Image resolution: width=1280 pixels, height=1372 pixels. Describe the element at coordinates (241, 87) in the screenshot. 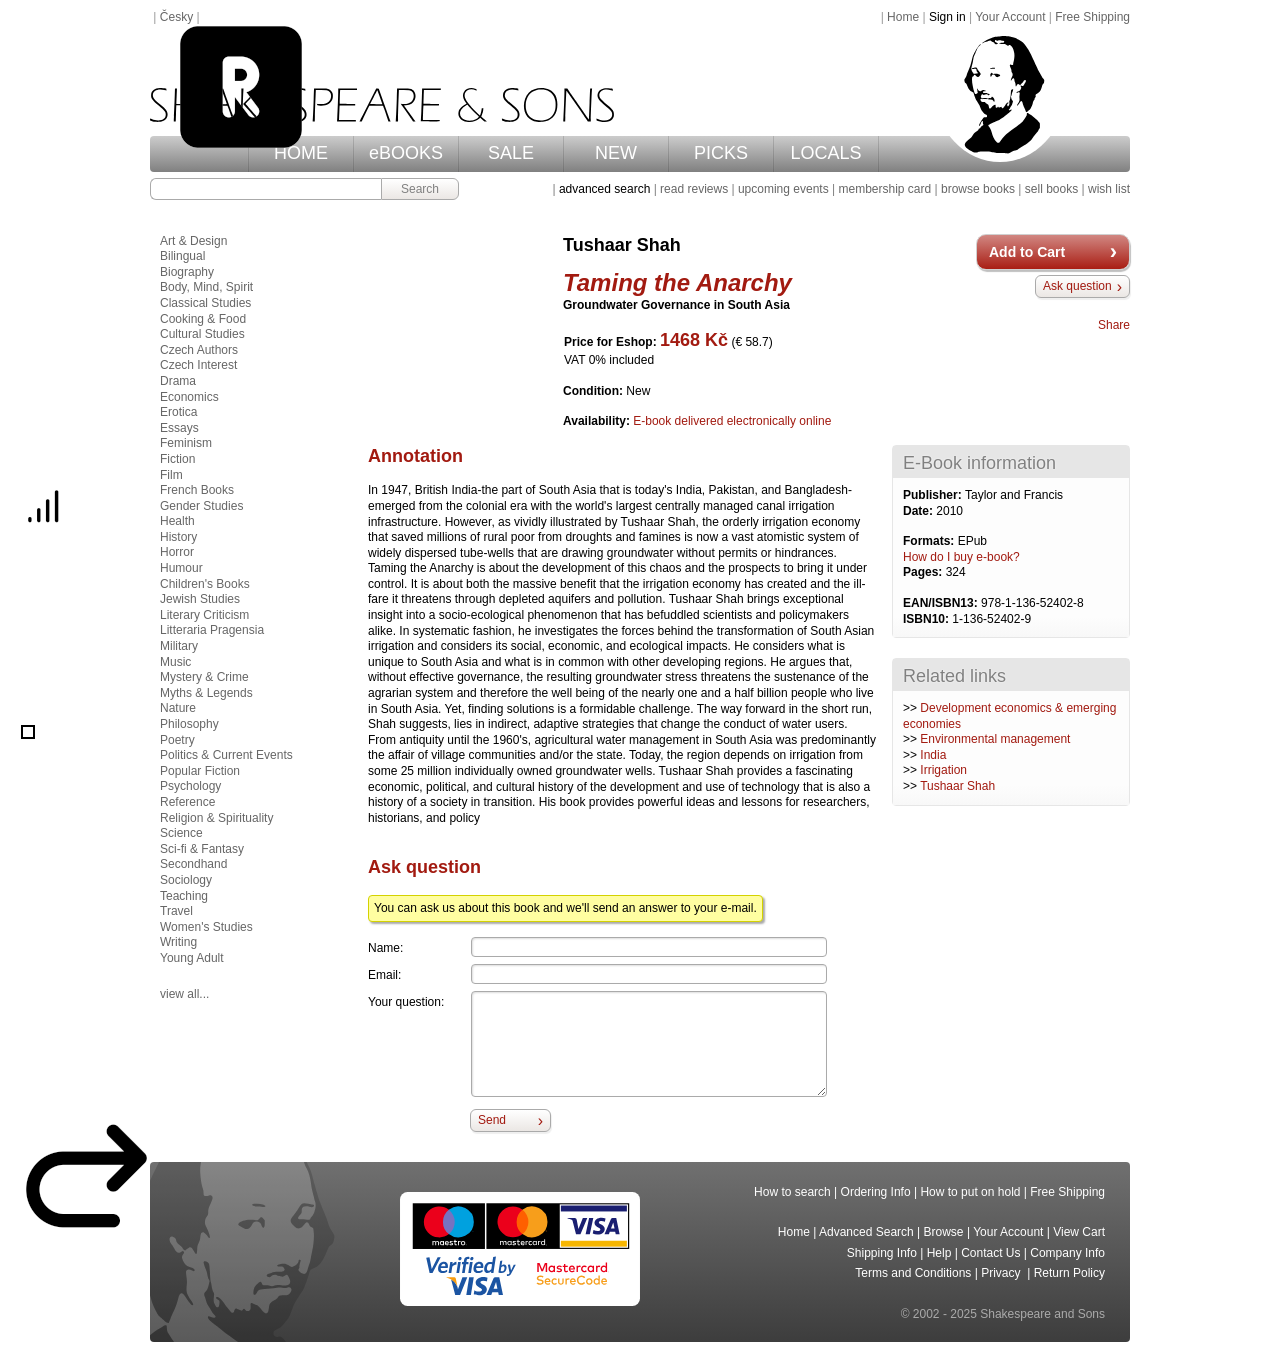

I see `indicates a rating or review section` at that location.